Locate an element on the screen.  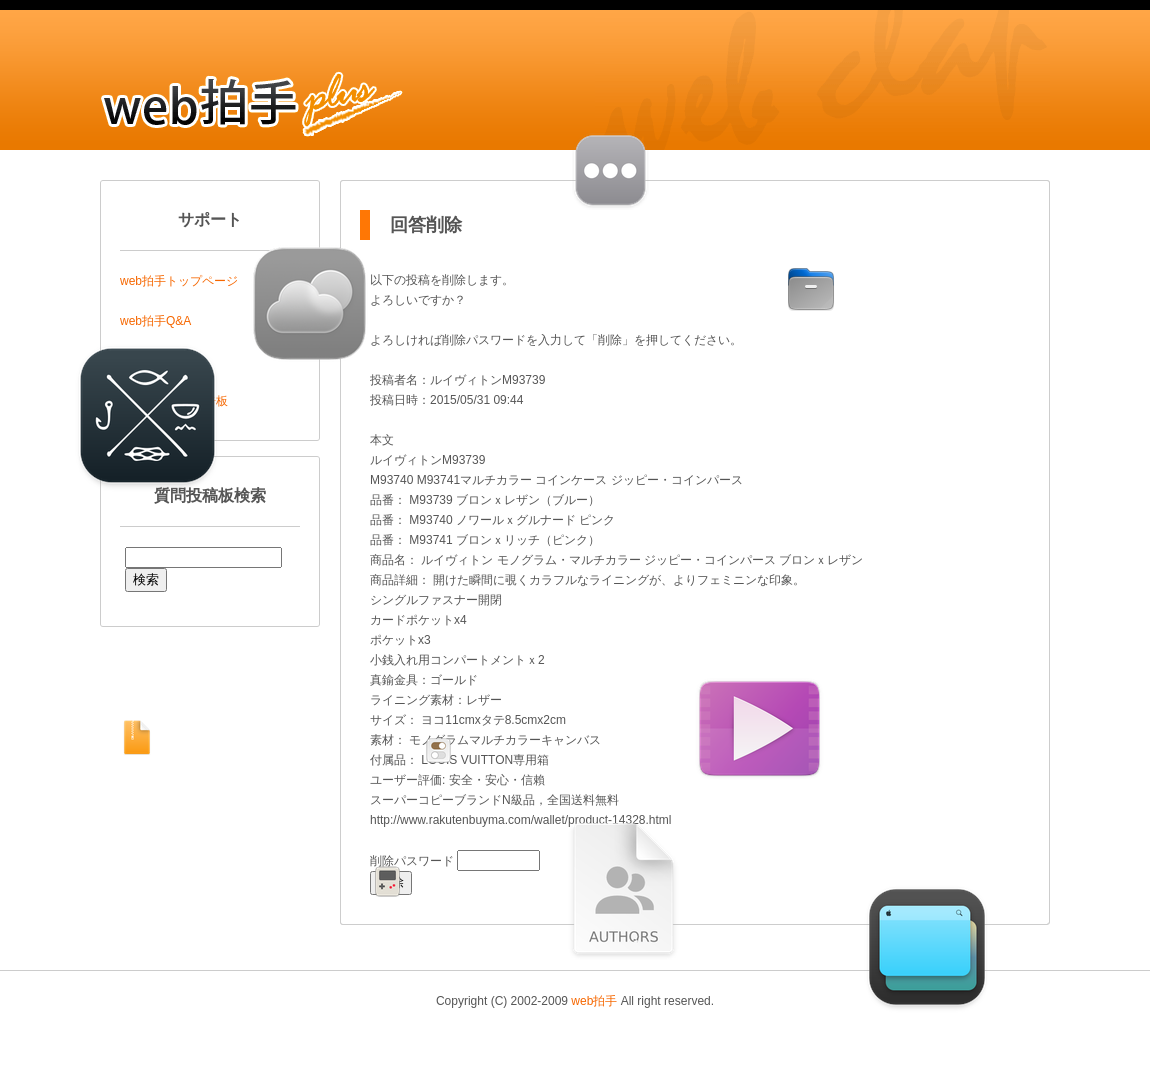
open system tweaks or customization settings is located at coordinates (438, 750).